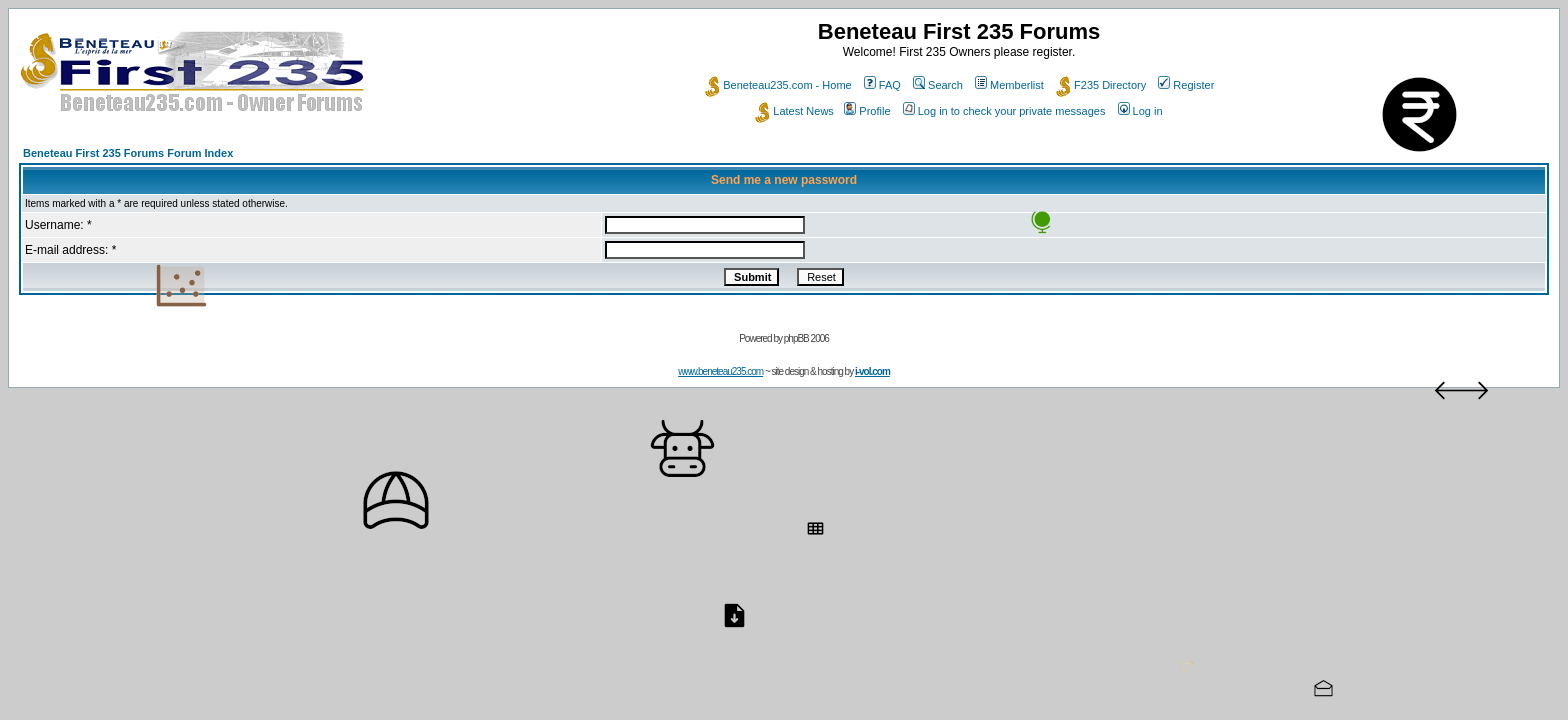 The image size is (1568, 720). Describe the element at coordinates (1323, 688) in the screenshot. I see `an opened or read email message` at that location.